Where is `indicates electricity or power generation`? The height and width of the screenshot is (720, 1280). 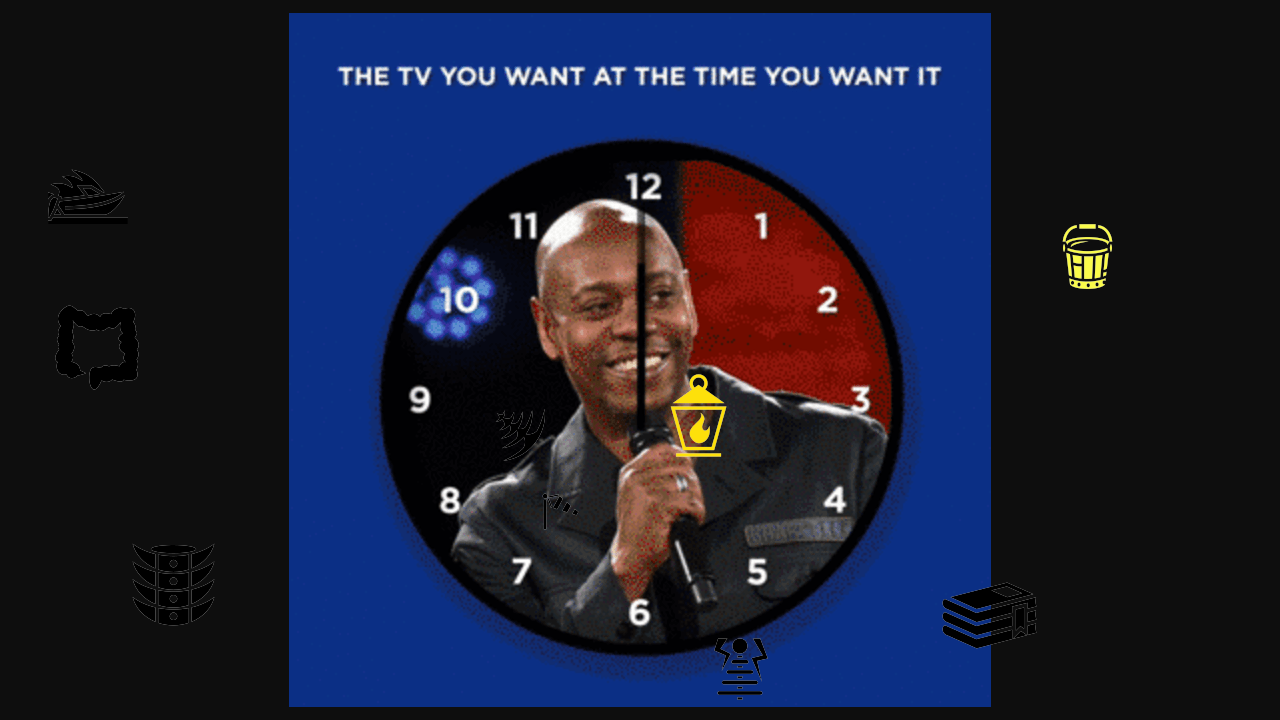 indicates electricity or power generation is located at coordinates (740, 669).